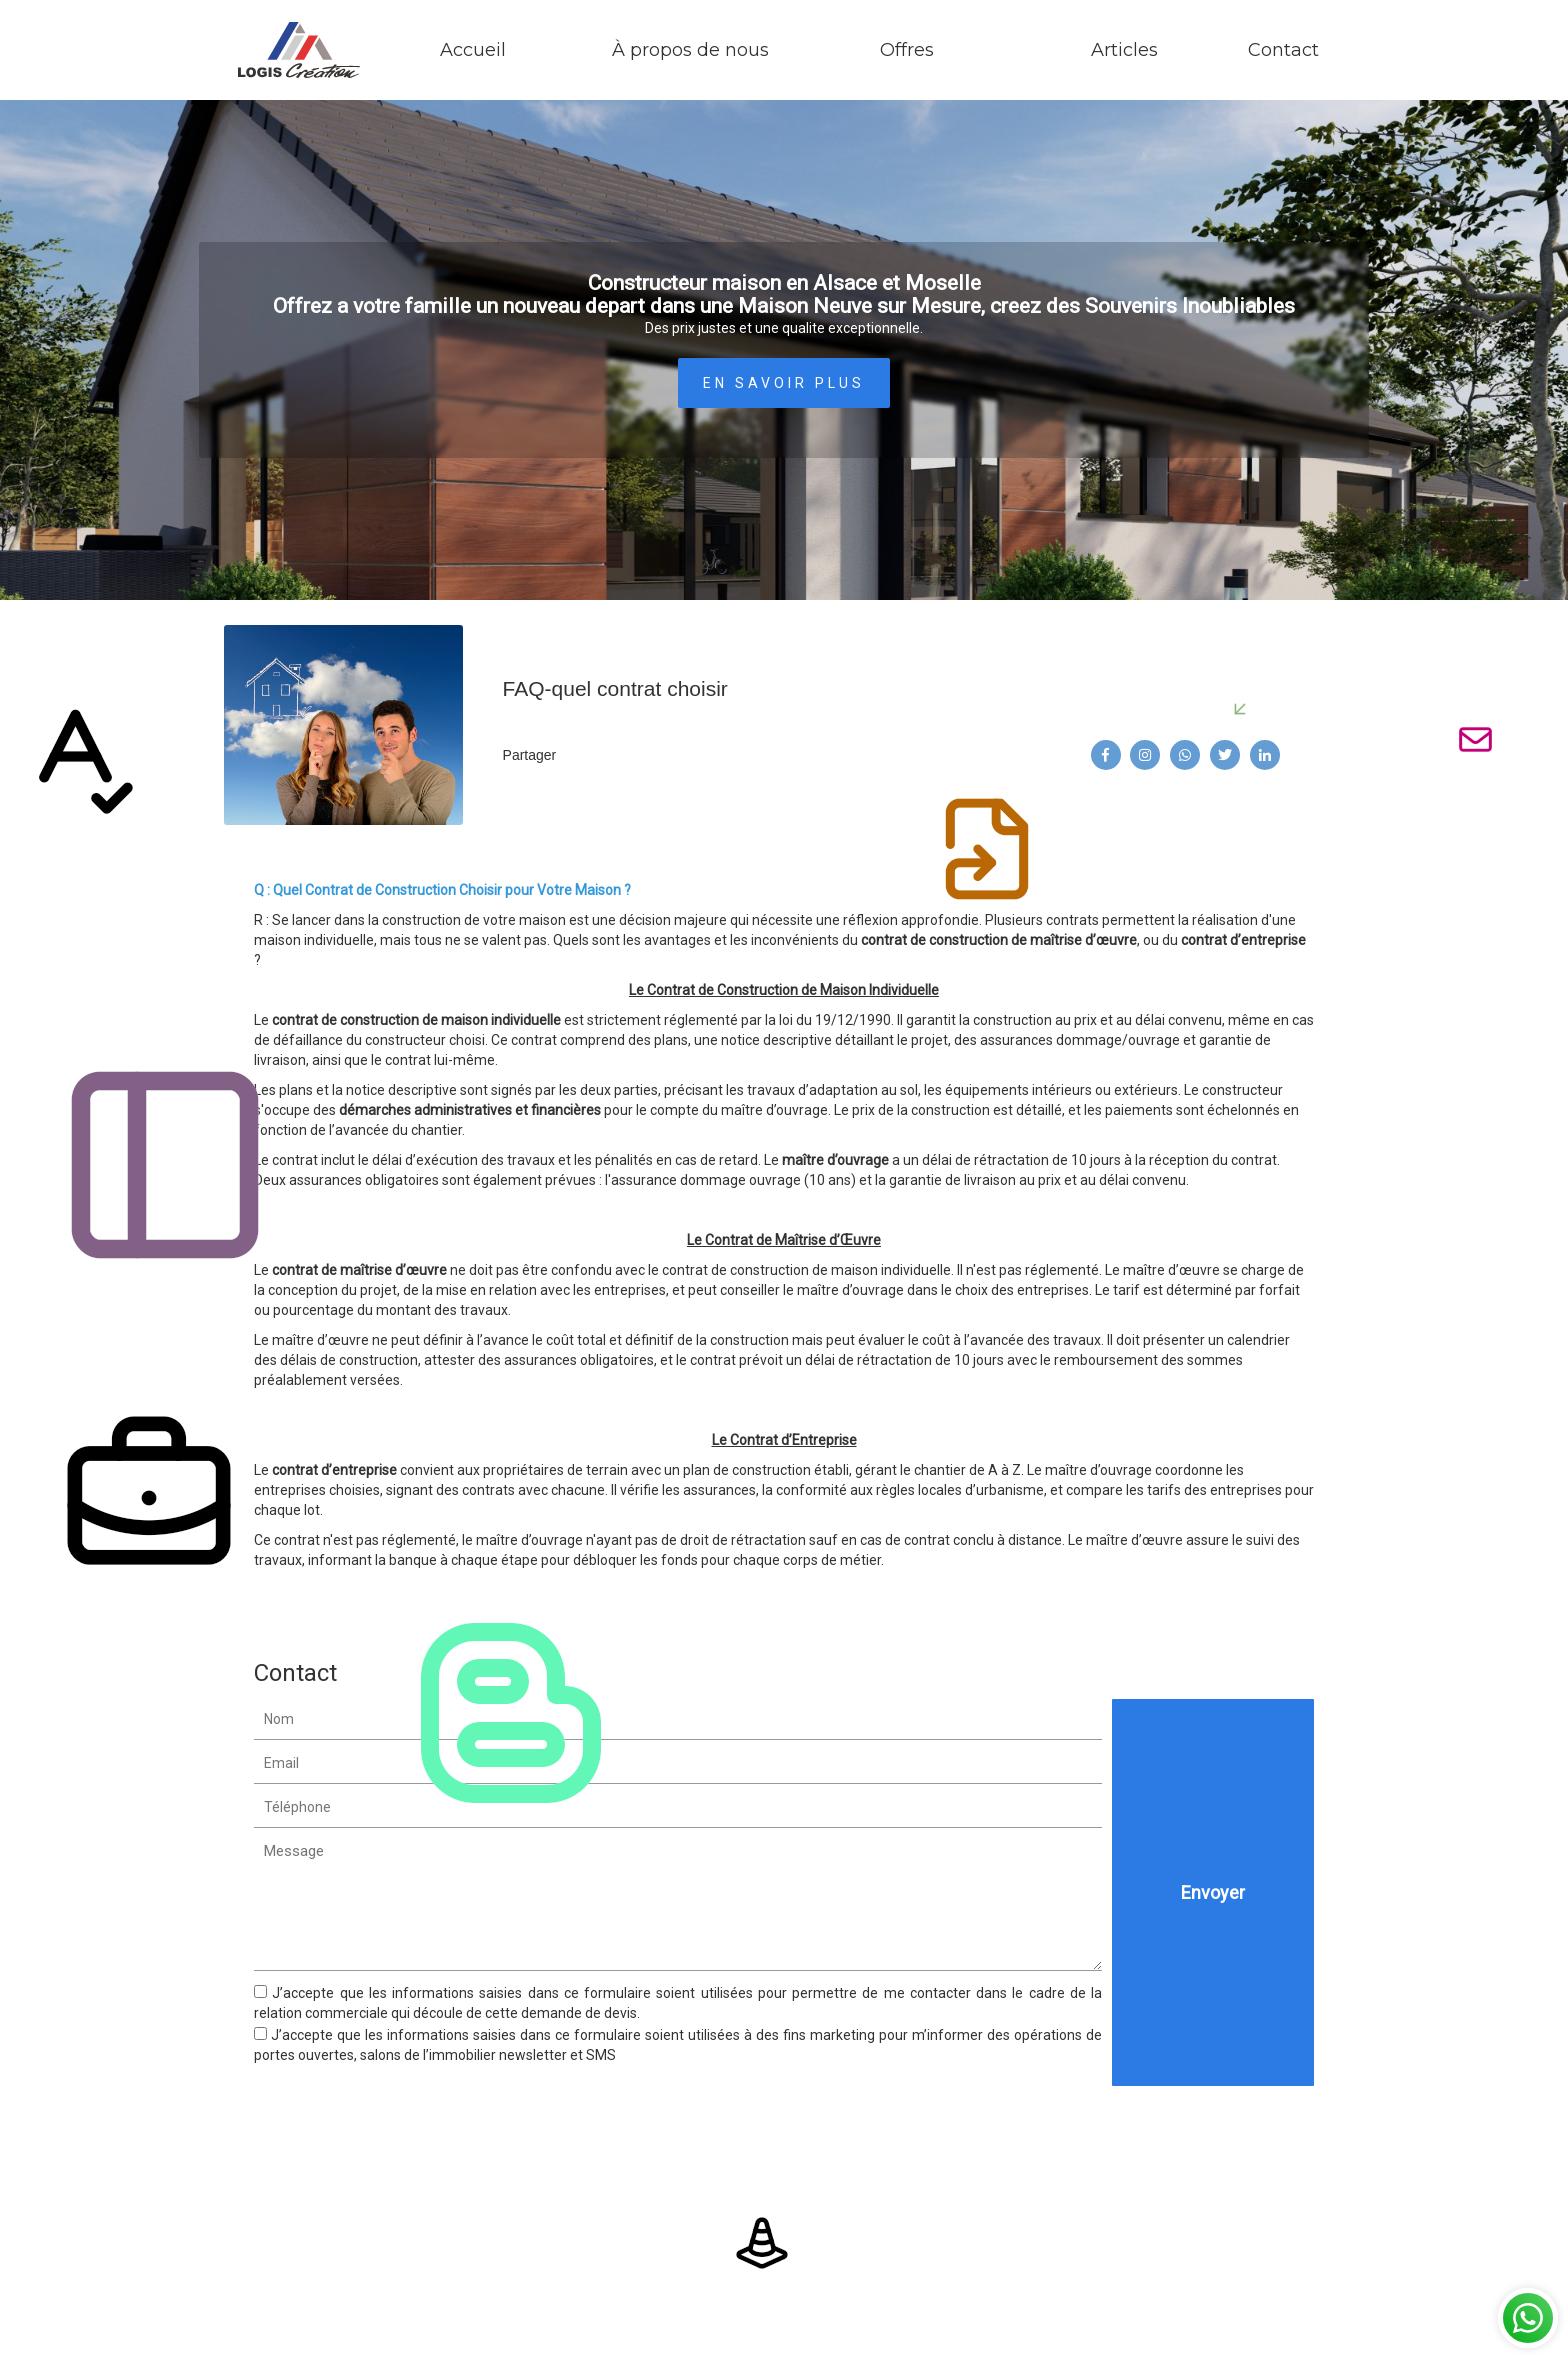 The image size is (1568, 2361). I want to click on open blogger app, so click(511, 1713).